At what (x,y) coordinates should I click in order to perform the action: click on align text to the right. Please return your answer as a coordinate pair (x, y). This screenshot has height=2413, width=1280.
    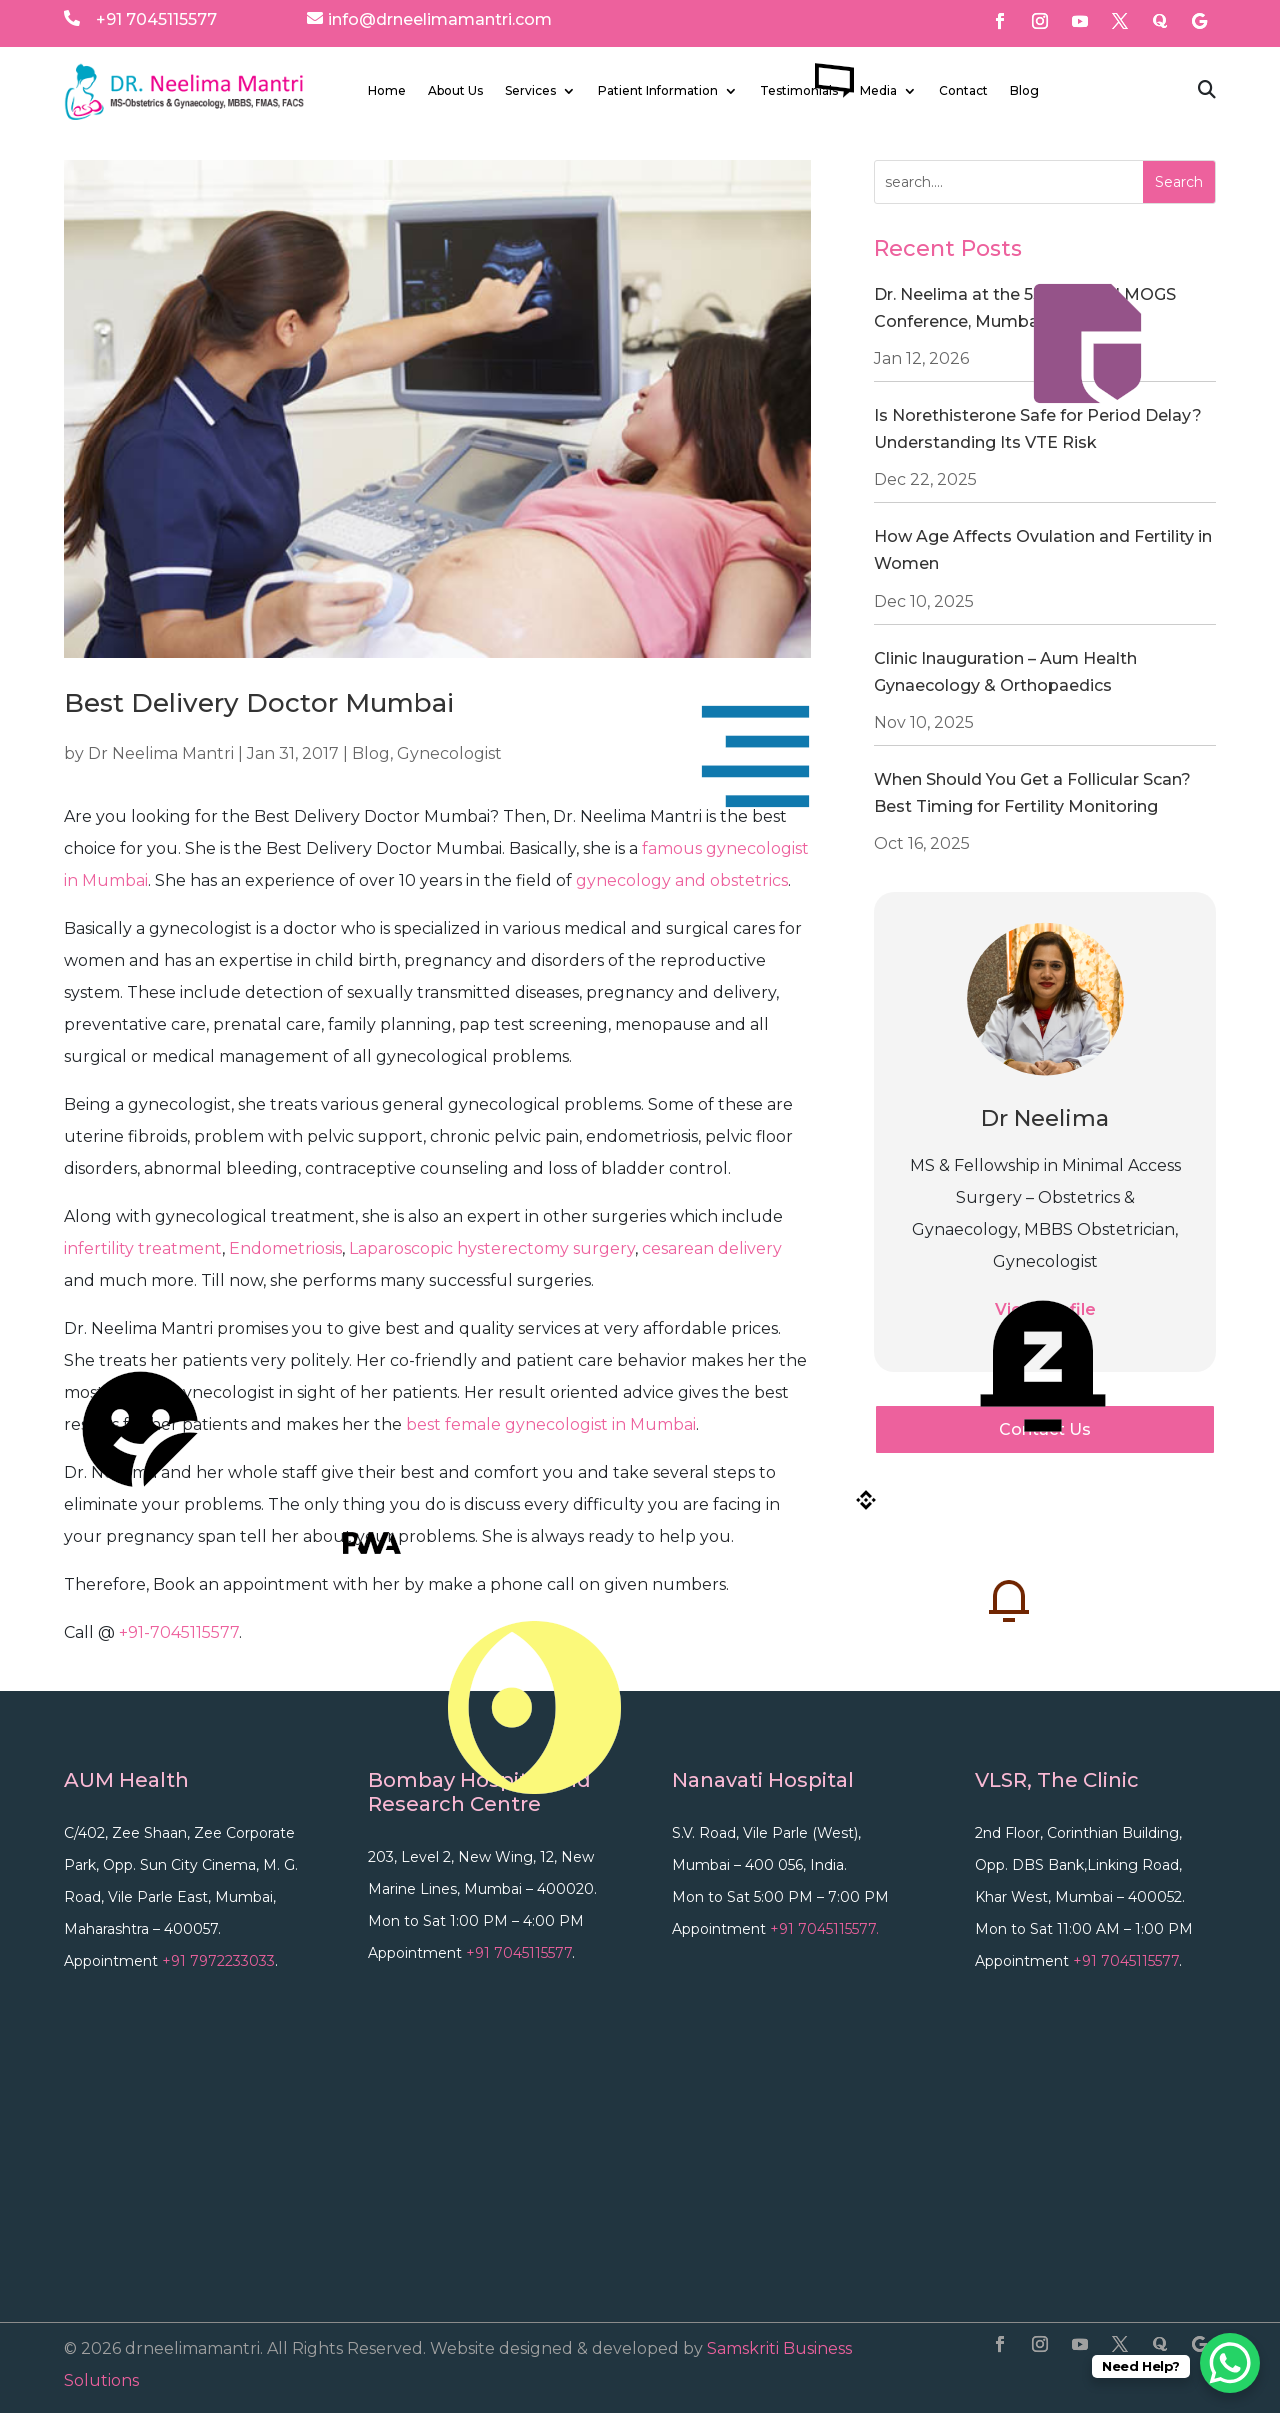
    Looking at the image, I should click on (755, 753).